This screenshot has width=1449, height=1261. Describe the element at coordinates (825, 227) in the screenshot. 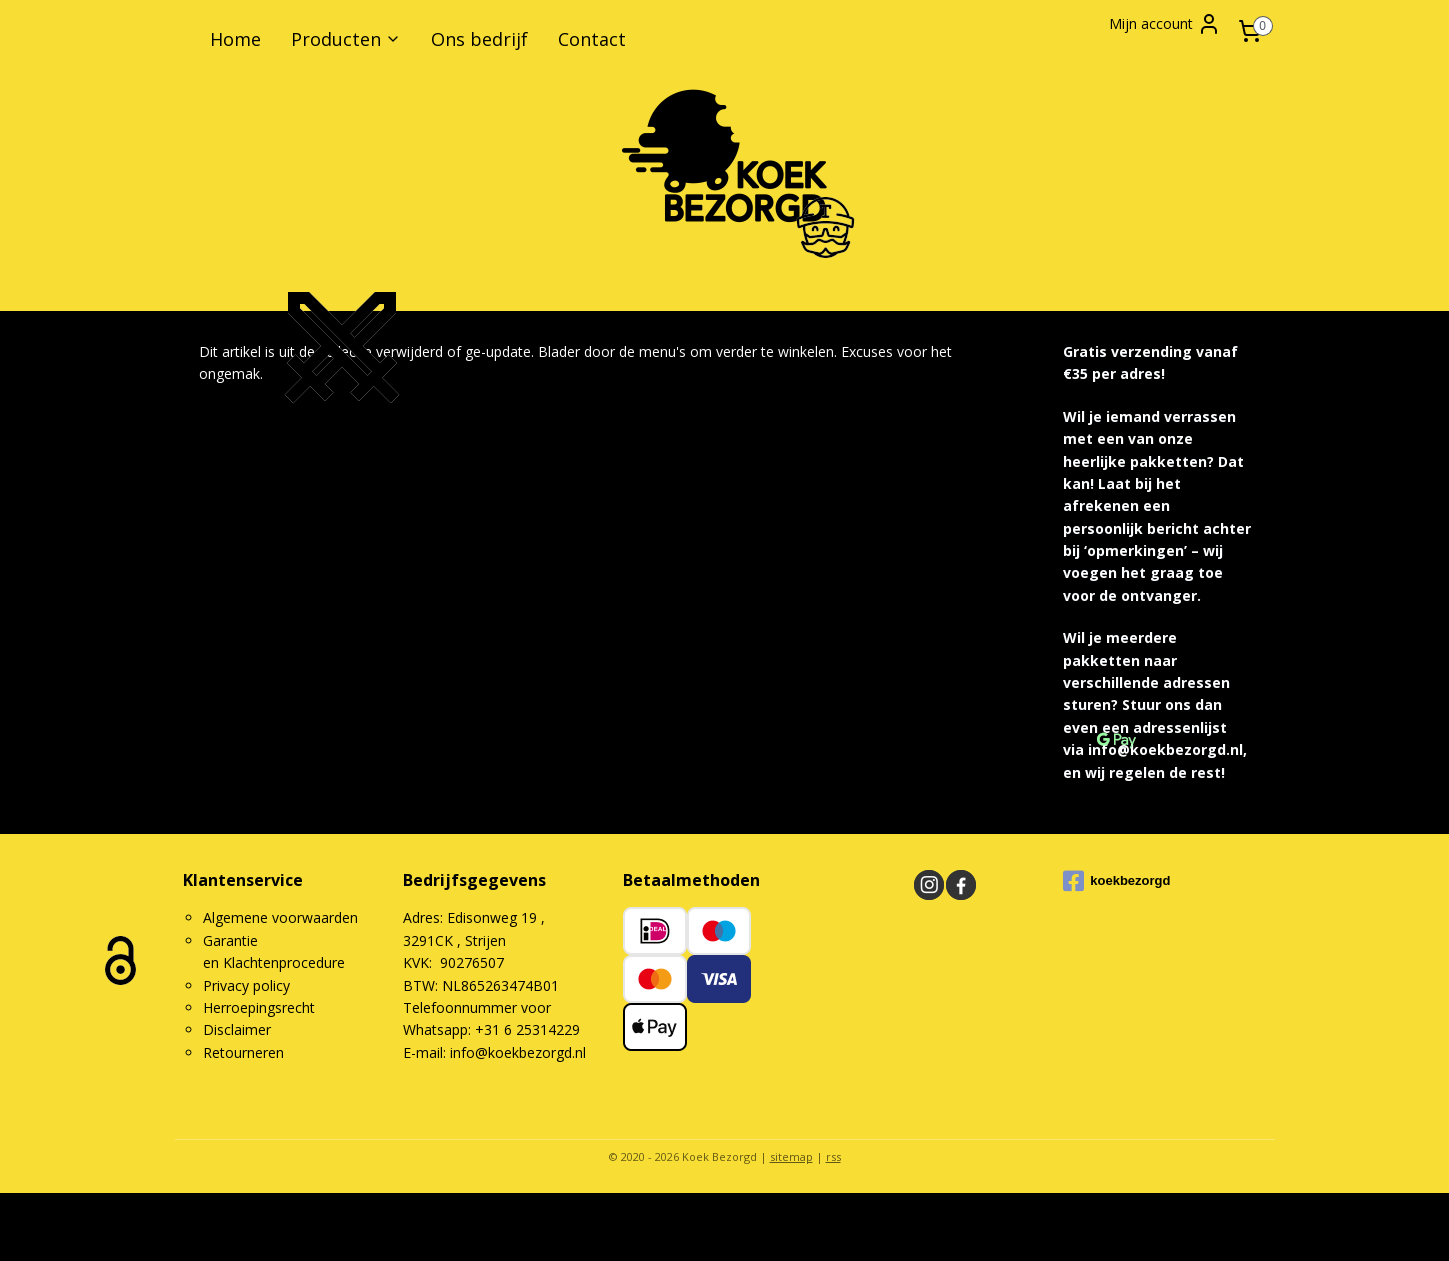

I see `link to Travis CI continuous integration service` at that location.